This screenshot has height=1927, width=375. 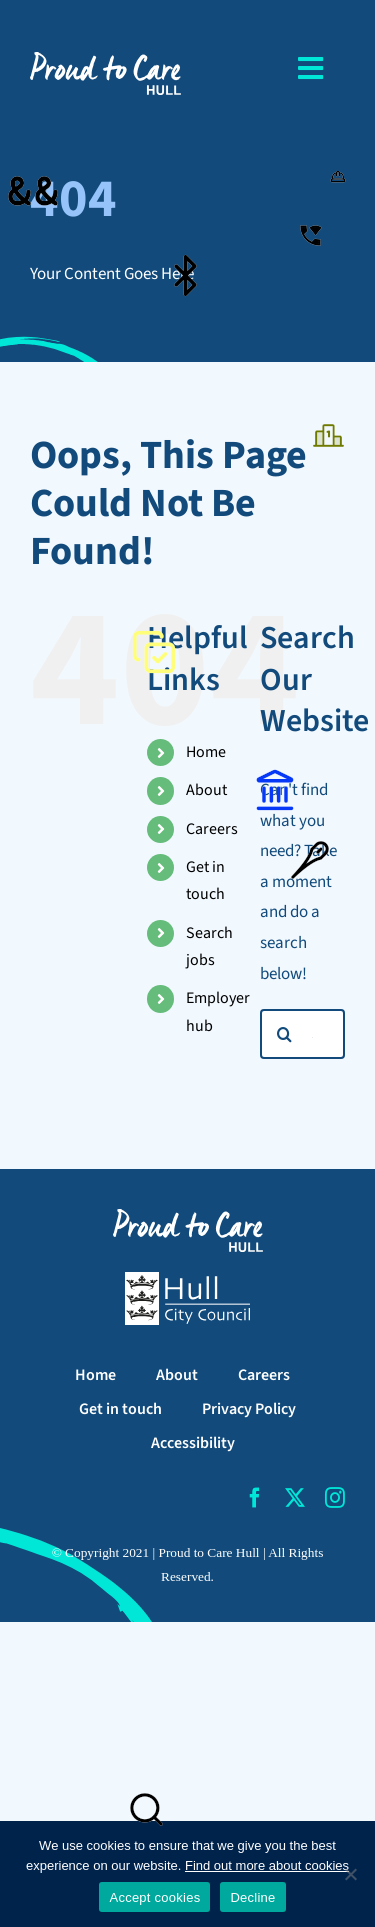 What do you see at coordinates (185, 275) in the screenshot?
I see `toggle bluetooth connectivity on or off` at bounding box center [185, 275].